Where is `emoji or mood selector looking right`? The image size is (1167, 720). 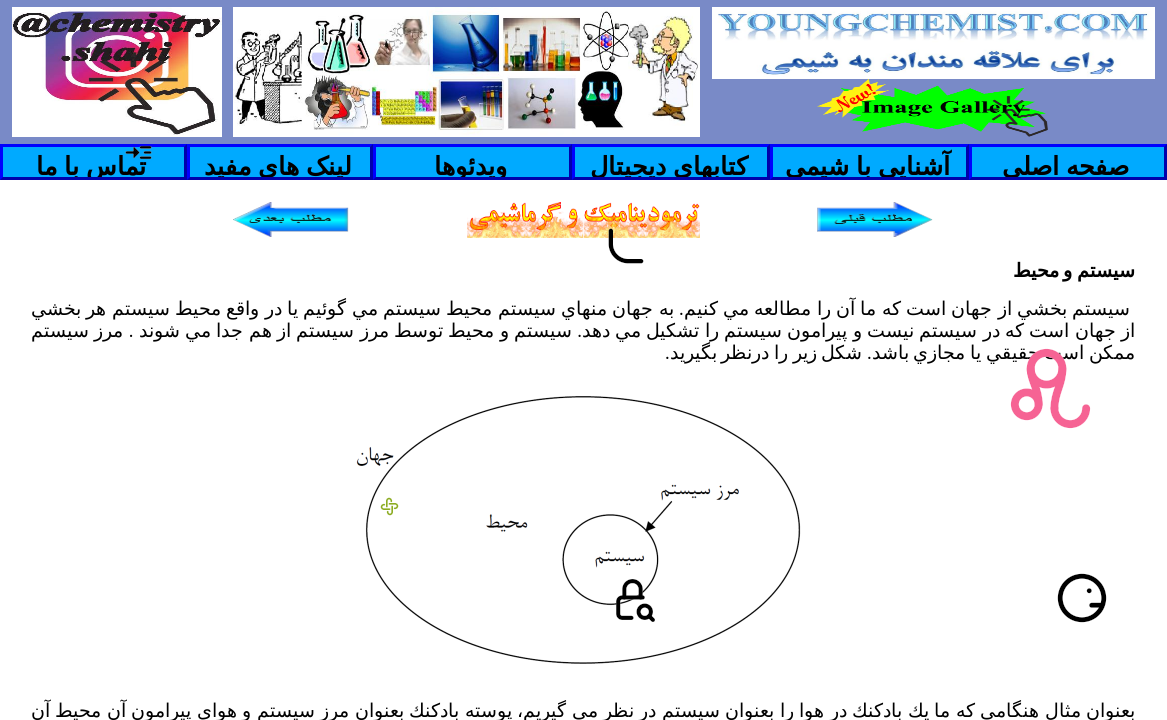
emoji or mood selector looking right is located at coordinates (1082, 598).